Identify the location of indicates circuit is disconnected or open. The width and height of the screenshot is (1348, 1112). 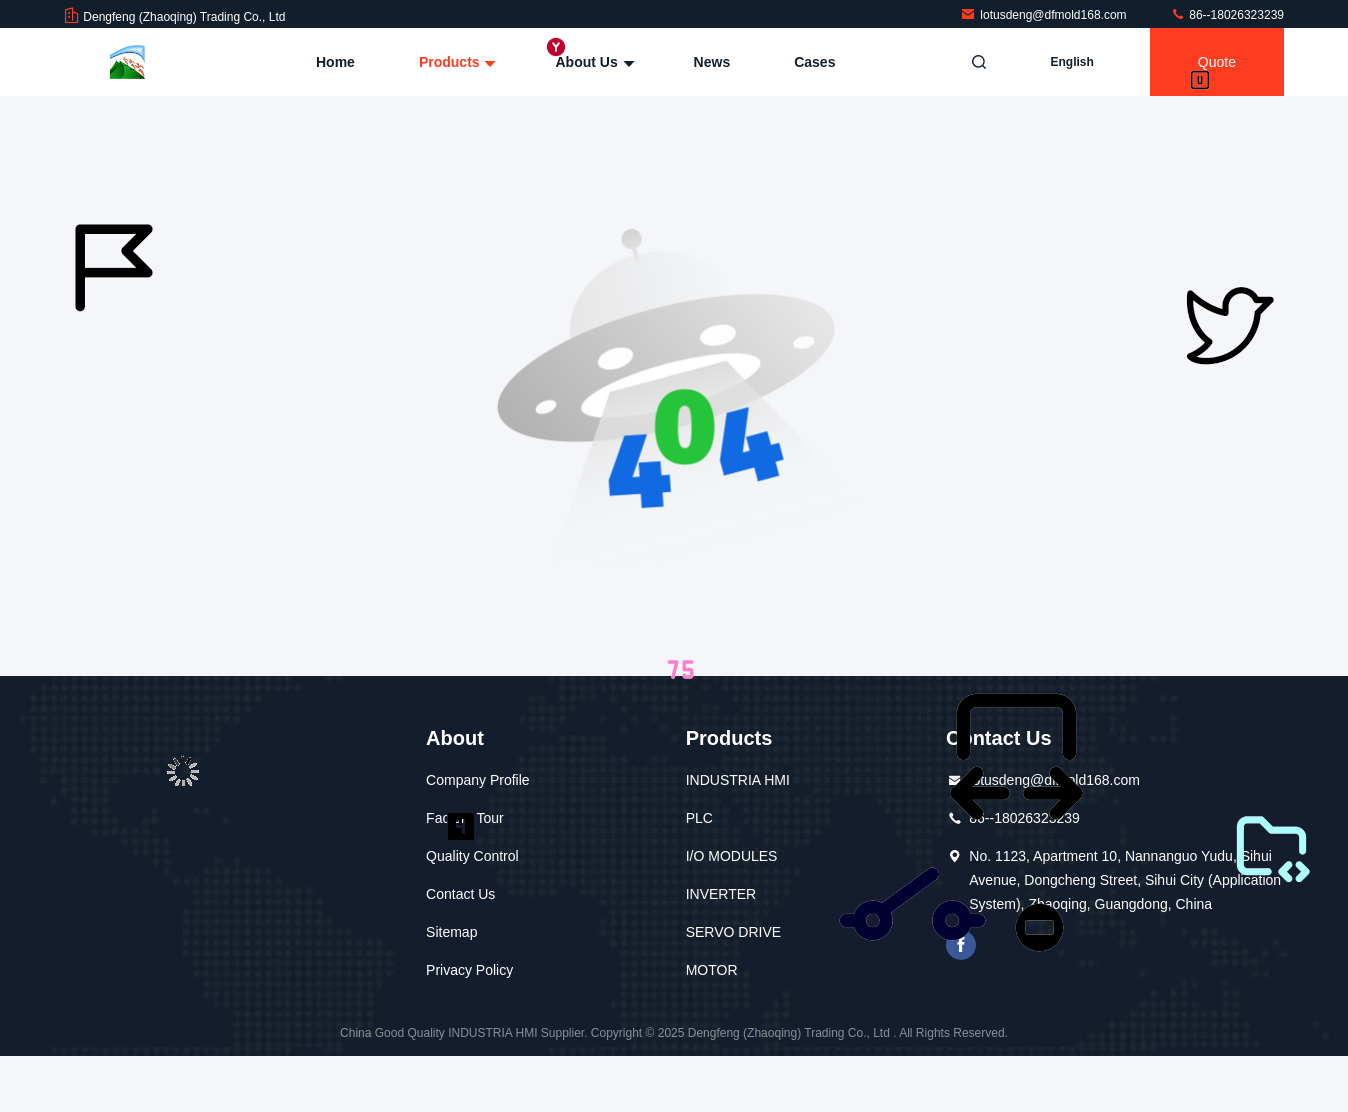
(912, 920).